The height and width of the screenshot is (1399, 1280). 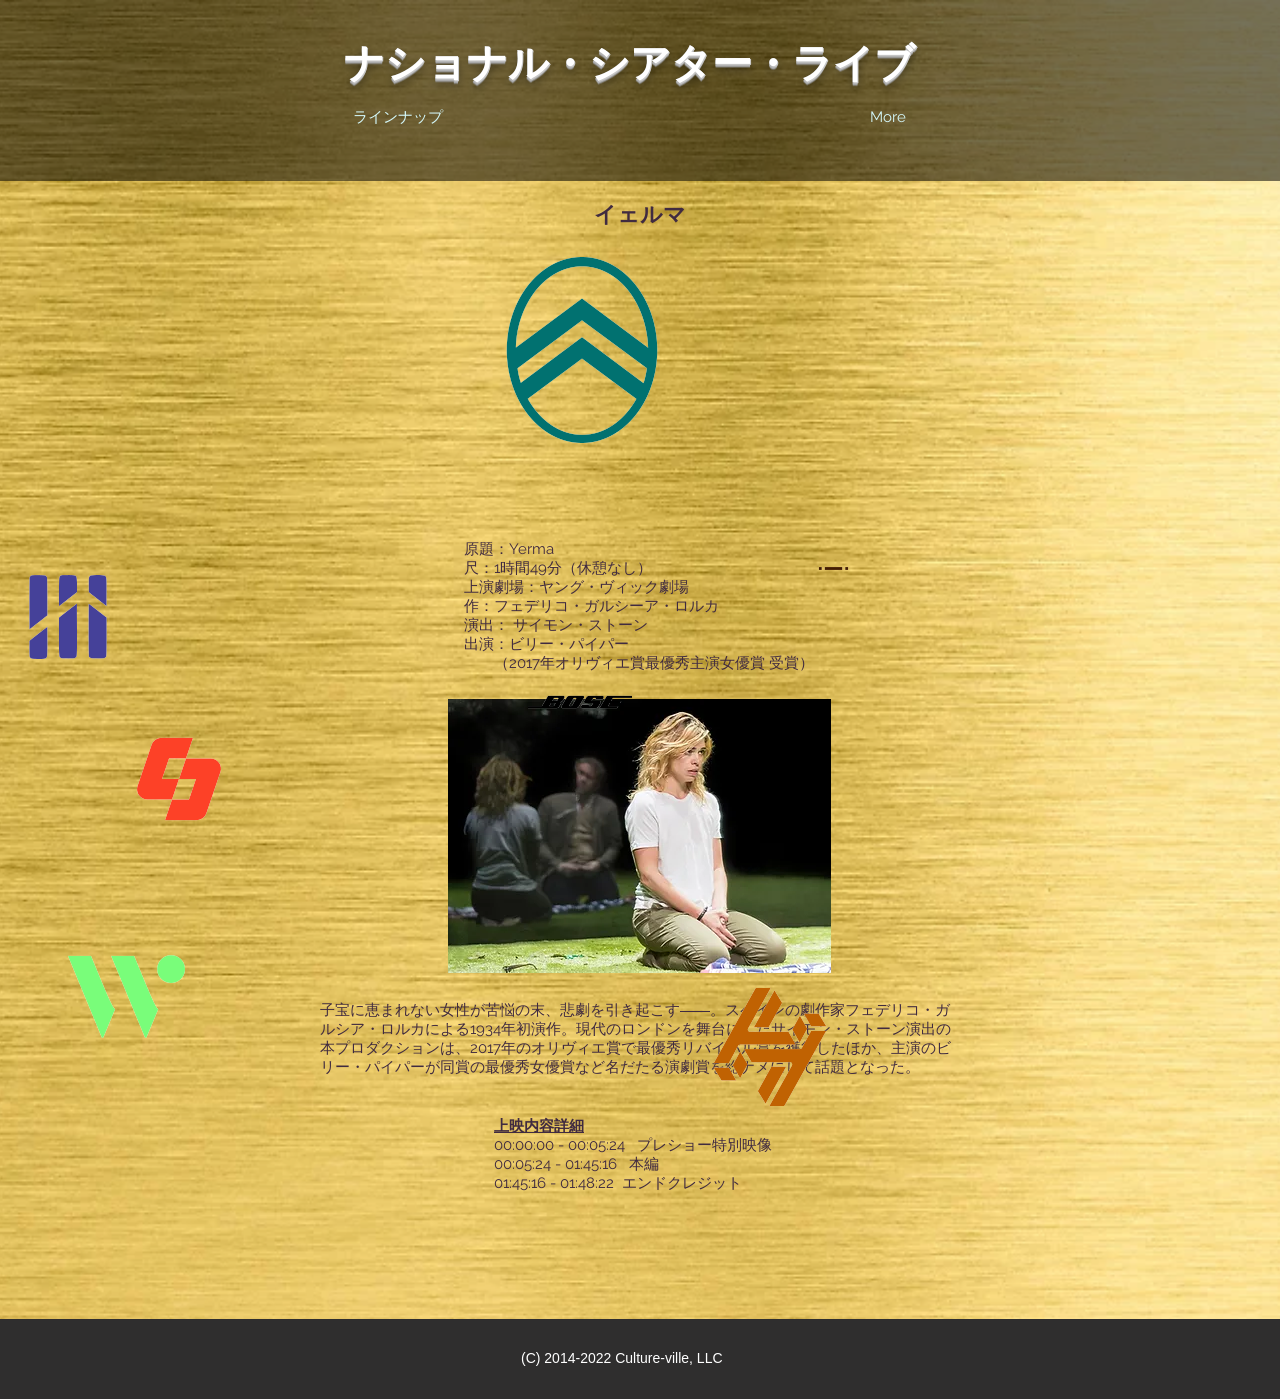 What do you see at coordinates (179, 779) in the screenshot?
I see `sauce labs logo - a cloud-based testing platform` at bounding box center [179, 779].